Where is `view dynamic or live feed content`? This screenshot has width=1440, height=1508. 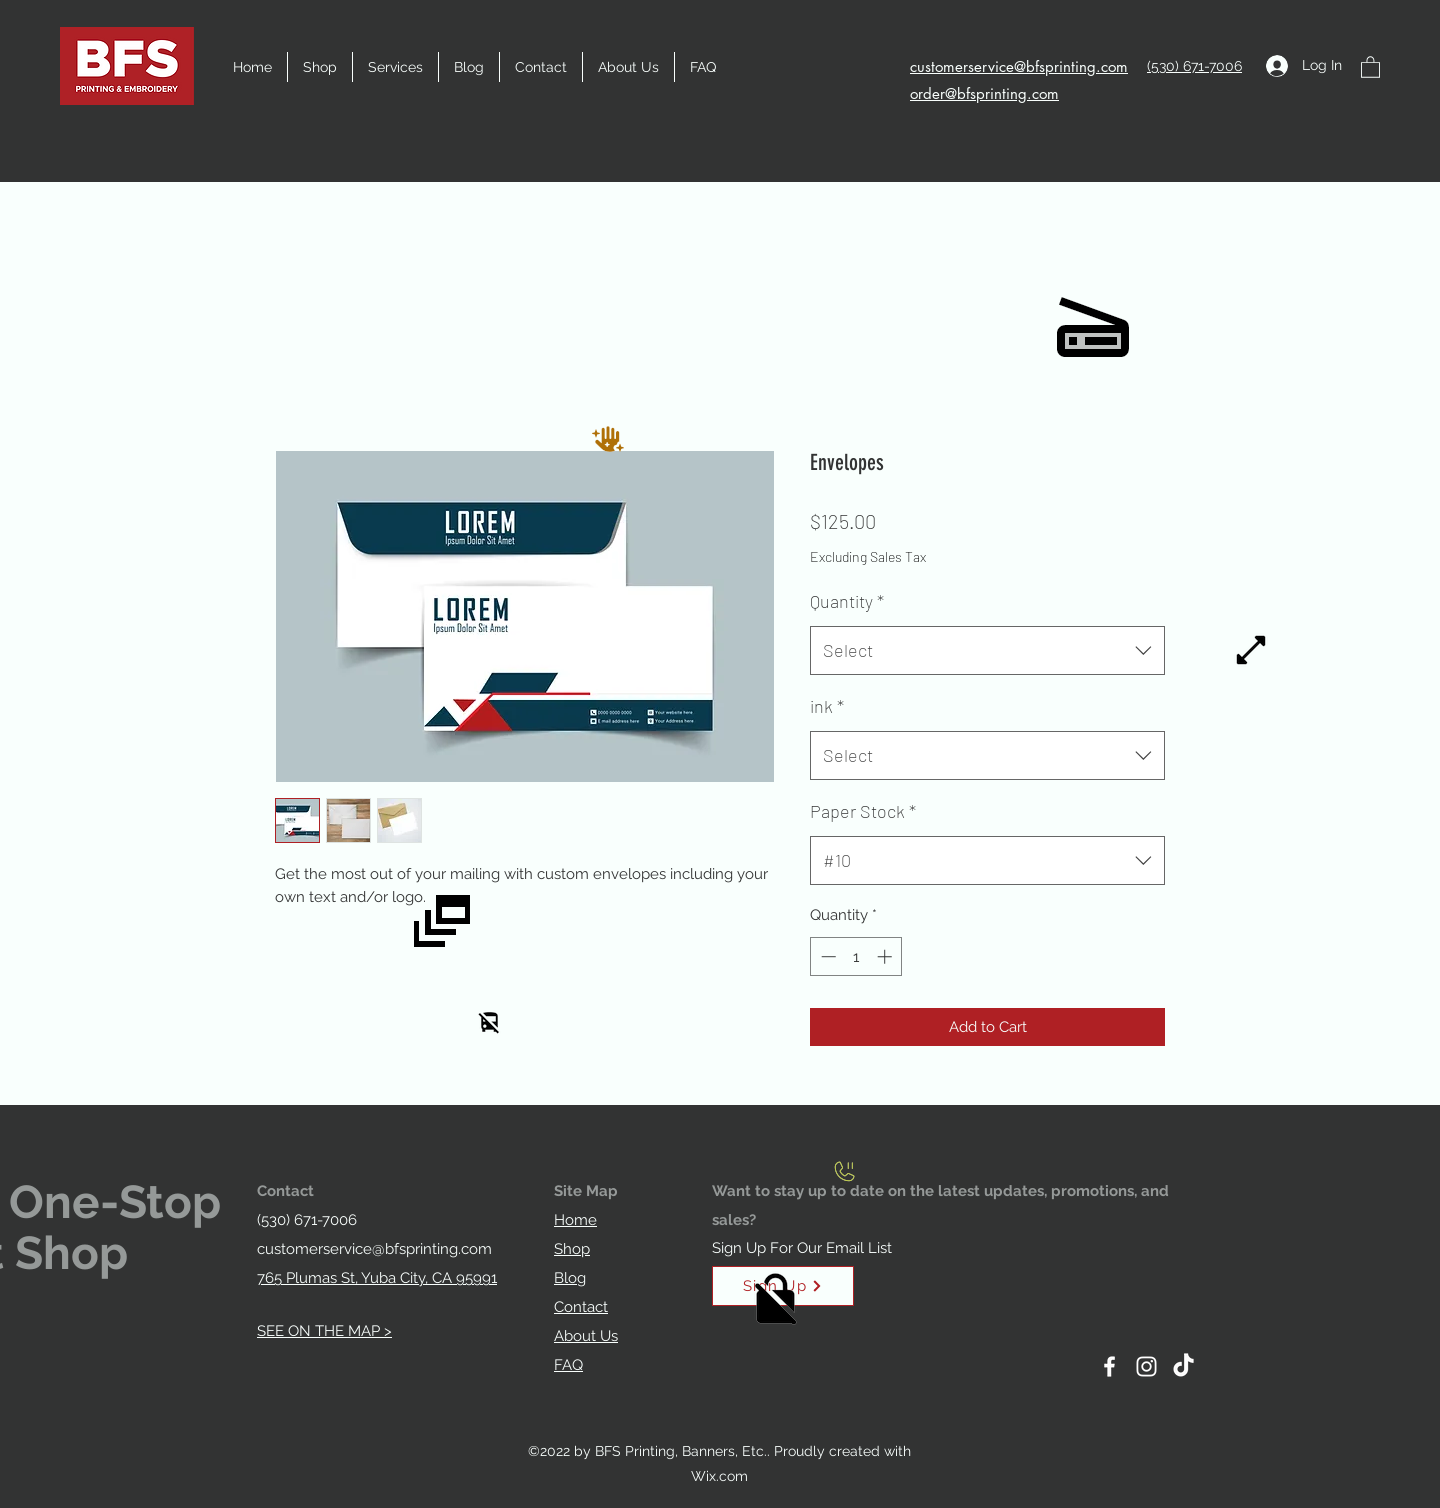 view dynamic or live feed content is located at coordinates (442, 921).